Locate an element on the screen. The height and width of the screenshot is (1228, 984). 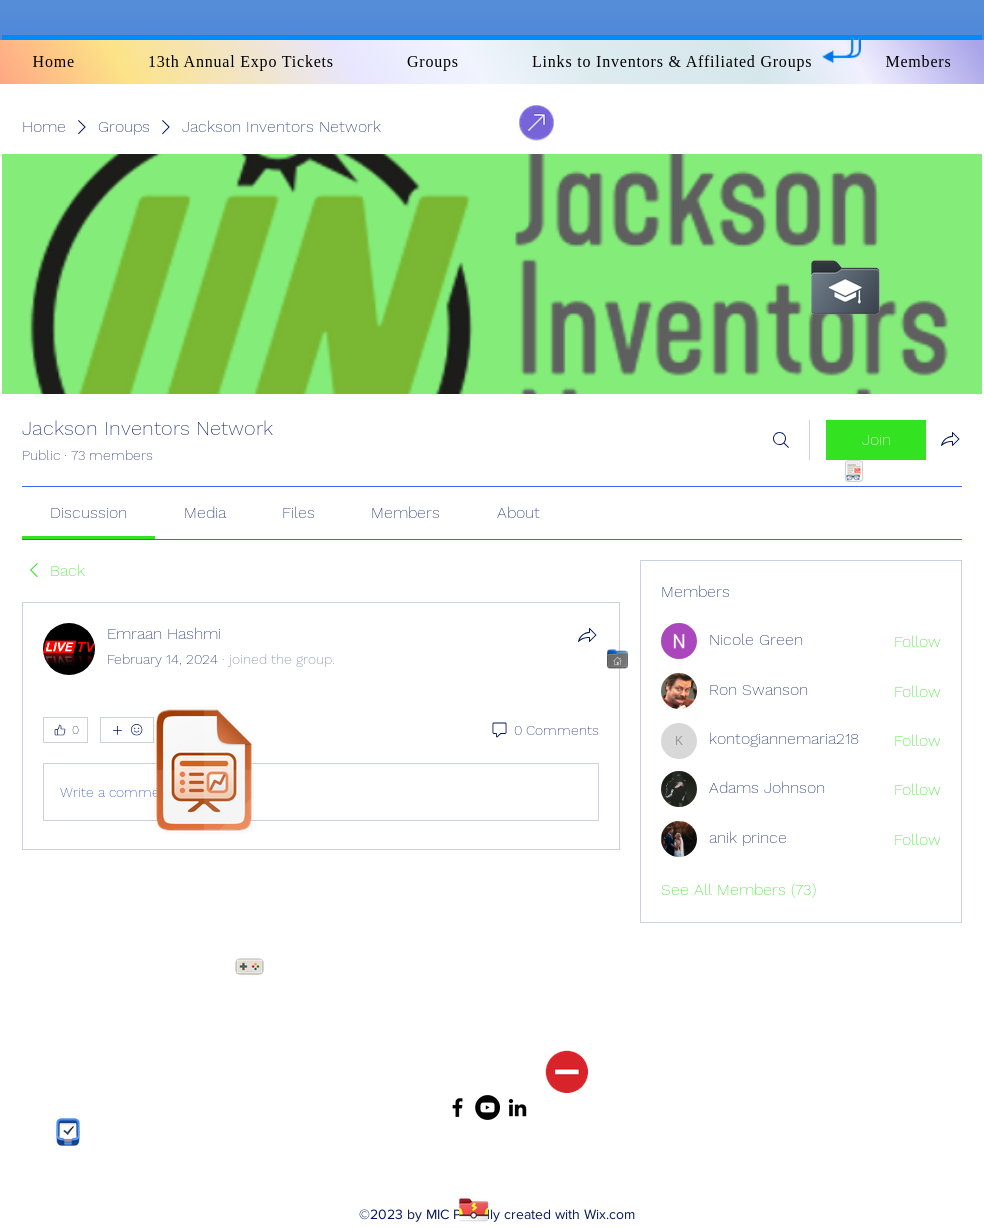
folder for pokémon-related files or game assets is located at coordinates (473, 1210).